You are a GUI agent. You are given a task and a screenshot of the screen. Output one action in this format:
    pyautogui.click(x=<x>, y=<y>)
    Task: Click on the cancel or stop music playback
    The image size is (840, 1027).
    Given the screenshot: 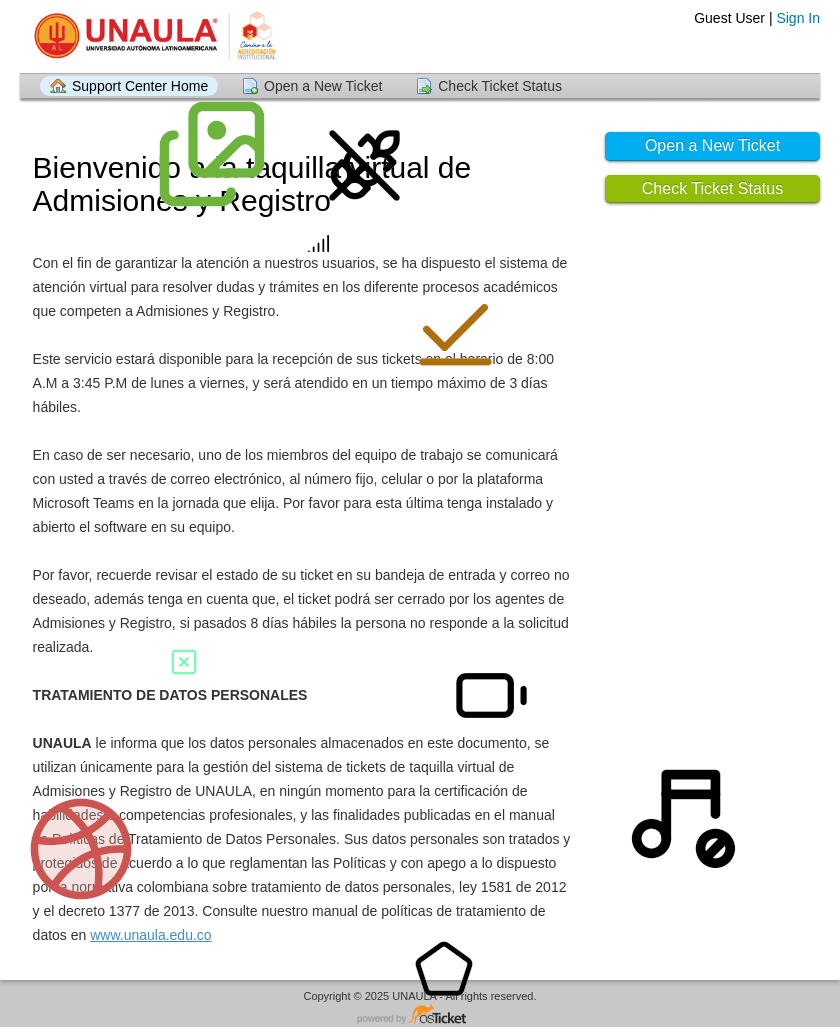 What is the action you would take?
    pyautogui.click(x=681, y=814)
    